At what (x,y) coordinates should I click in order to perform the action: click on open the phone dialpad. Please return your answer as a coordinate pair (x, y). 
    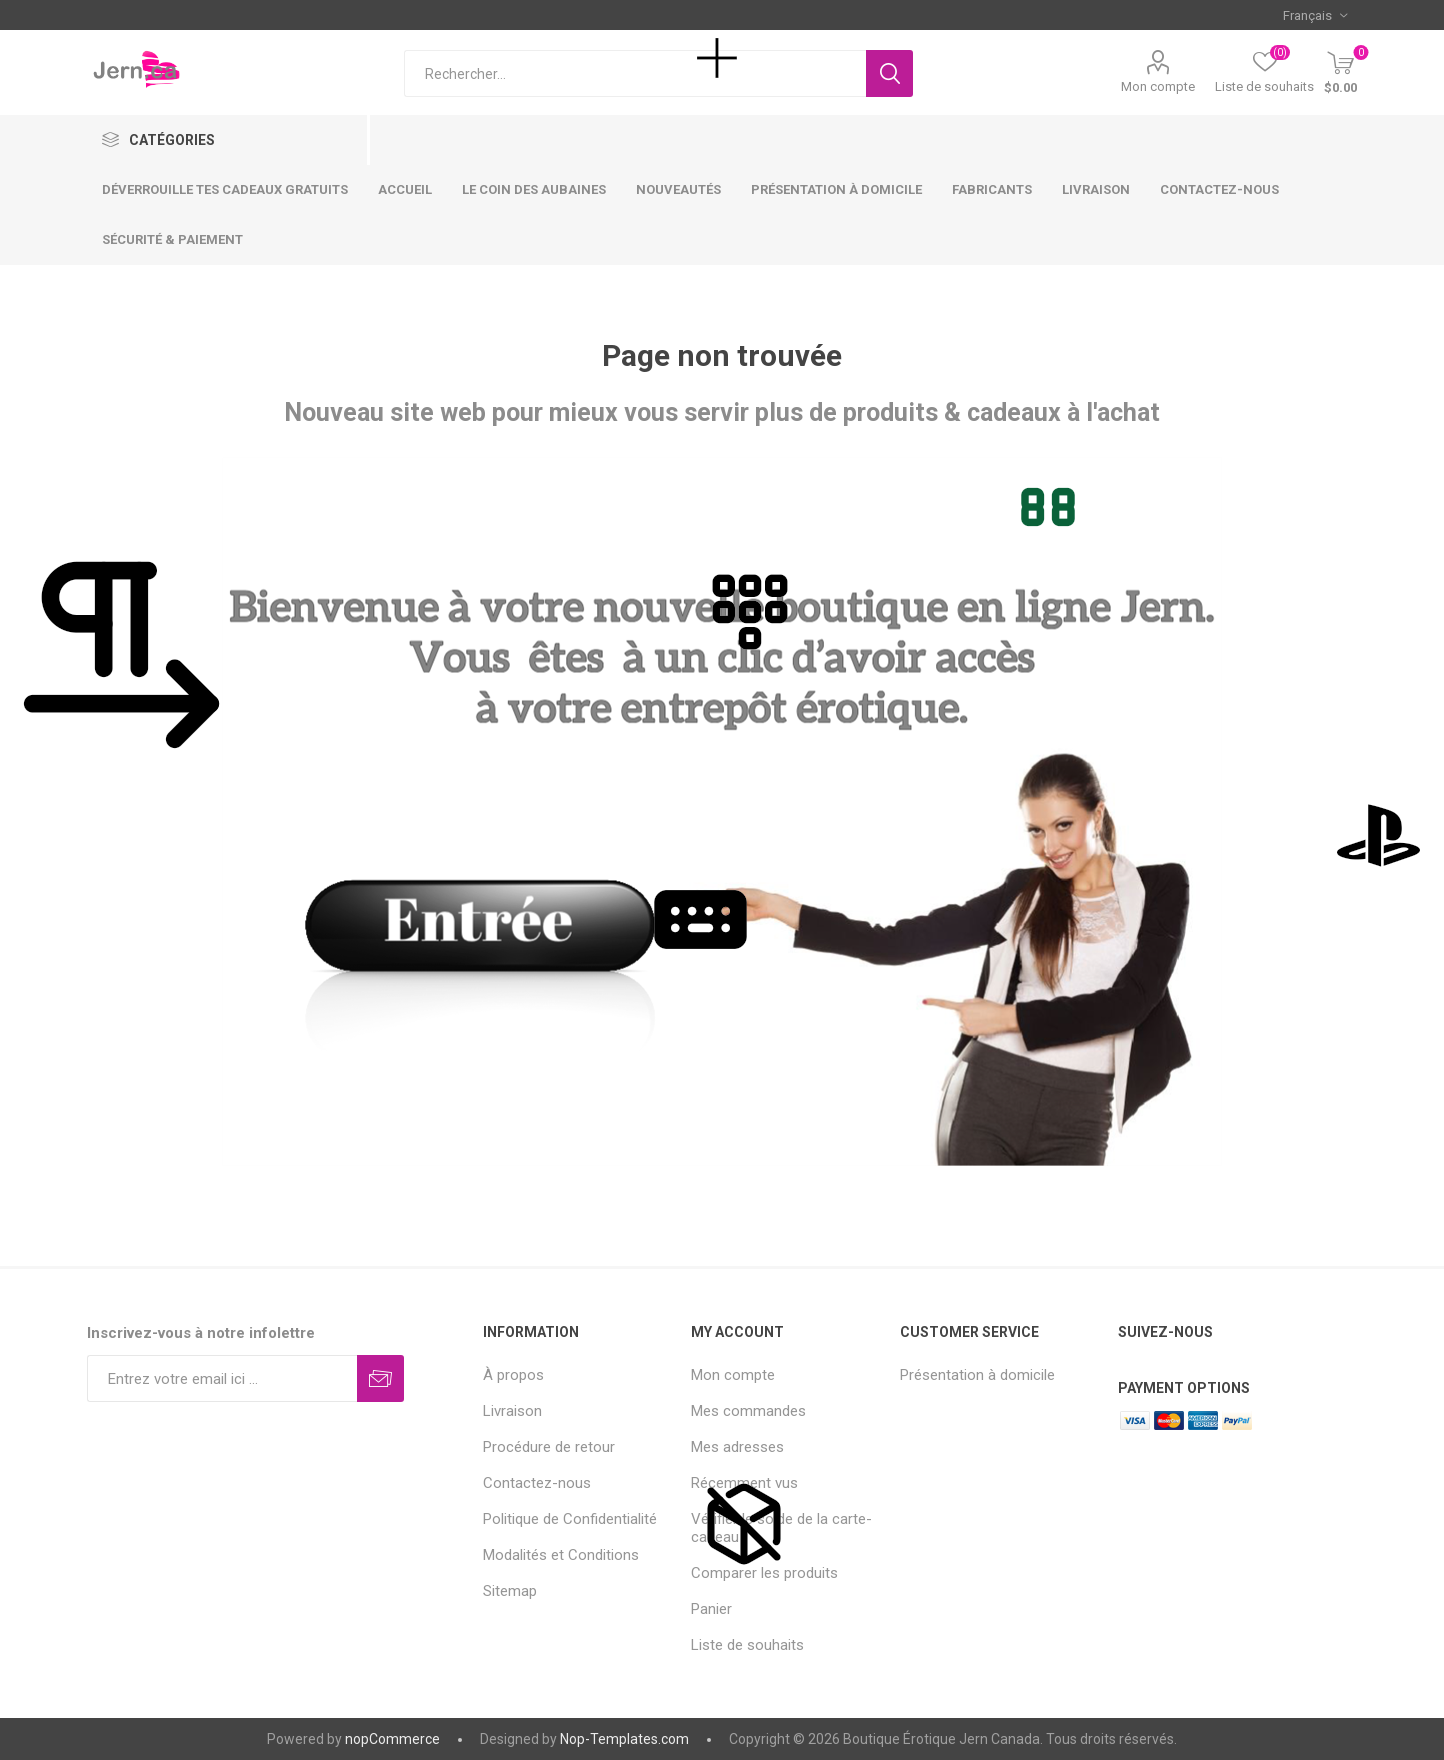
    Looking at the image, I should click on (750, 612).